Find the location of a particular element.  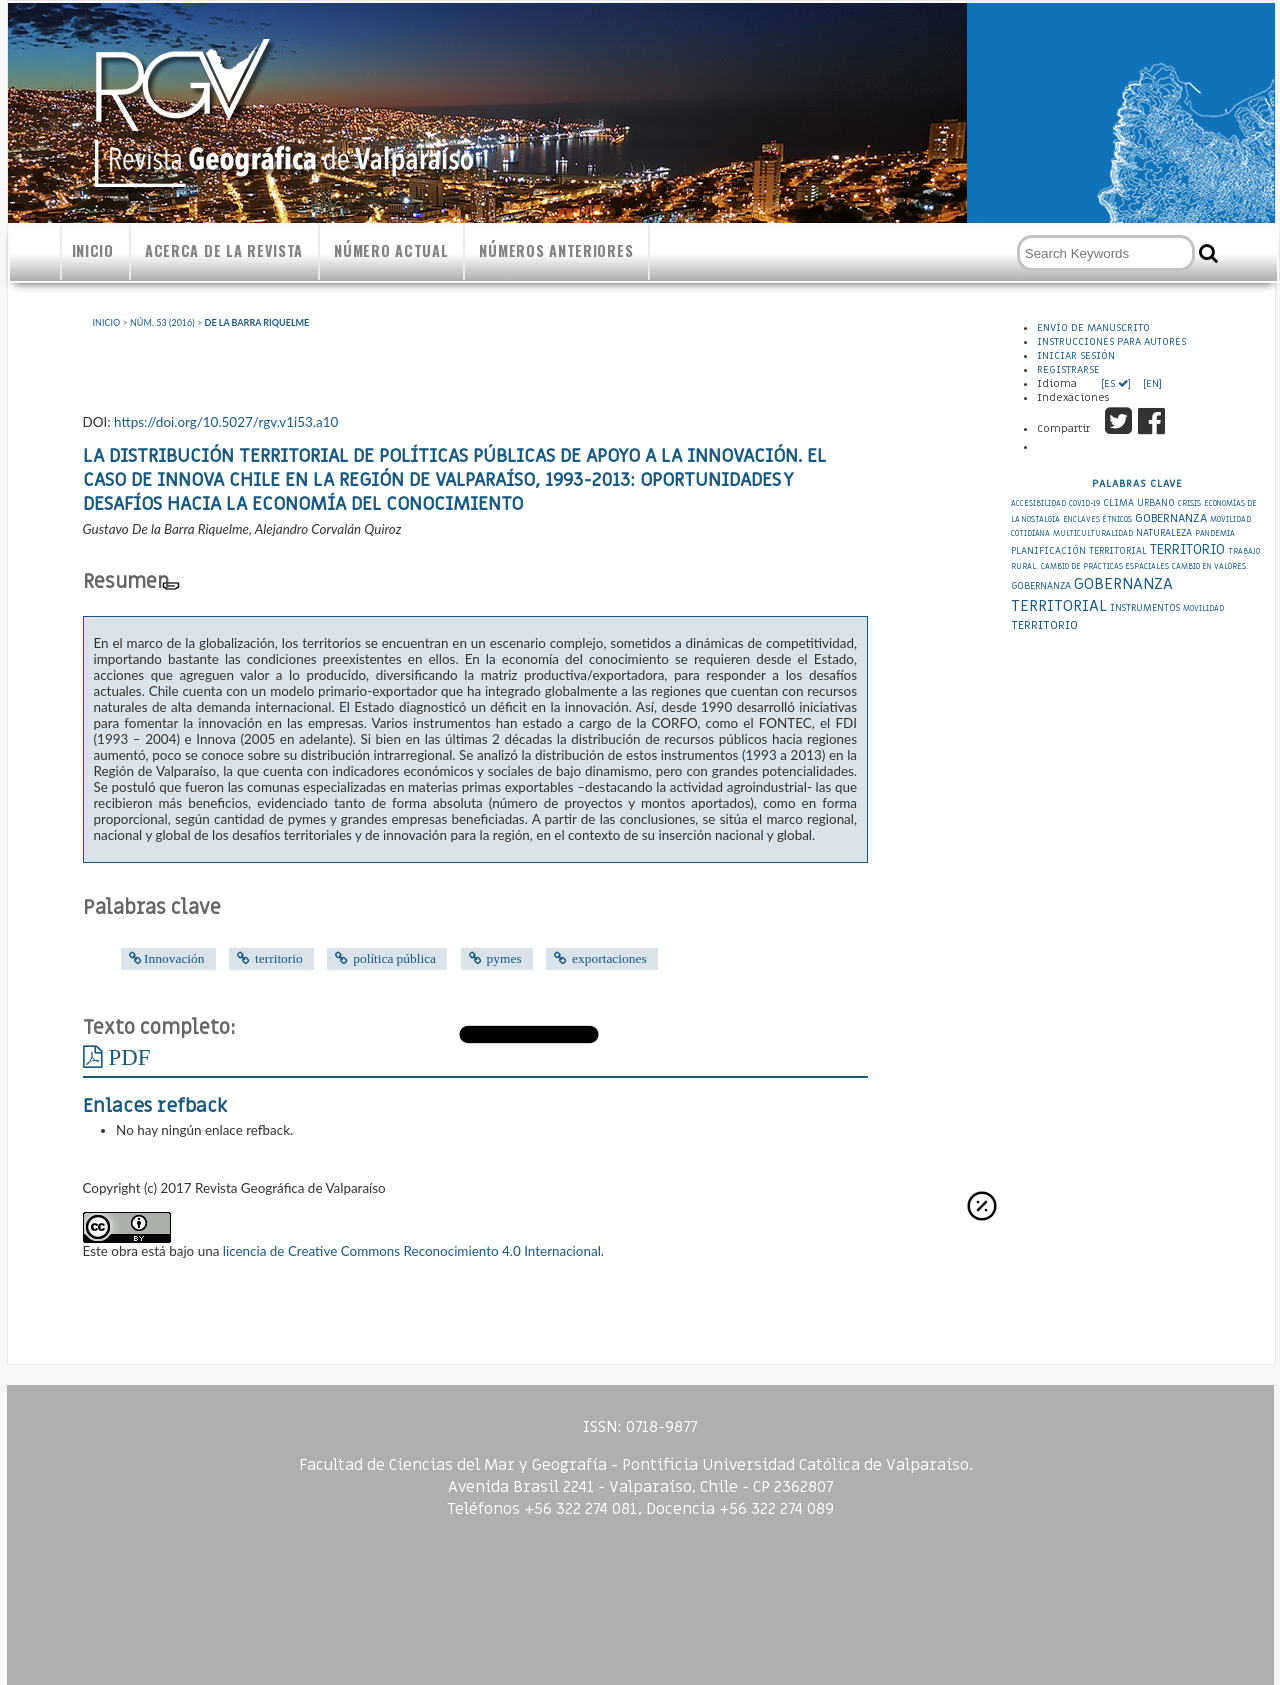

minimize the current window is located at coordinates (529, 991).